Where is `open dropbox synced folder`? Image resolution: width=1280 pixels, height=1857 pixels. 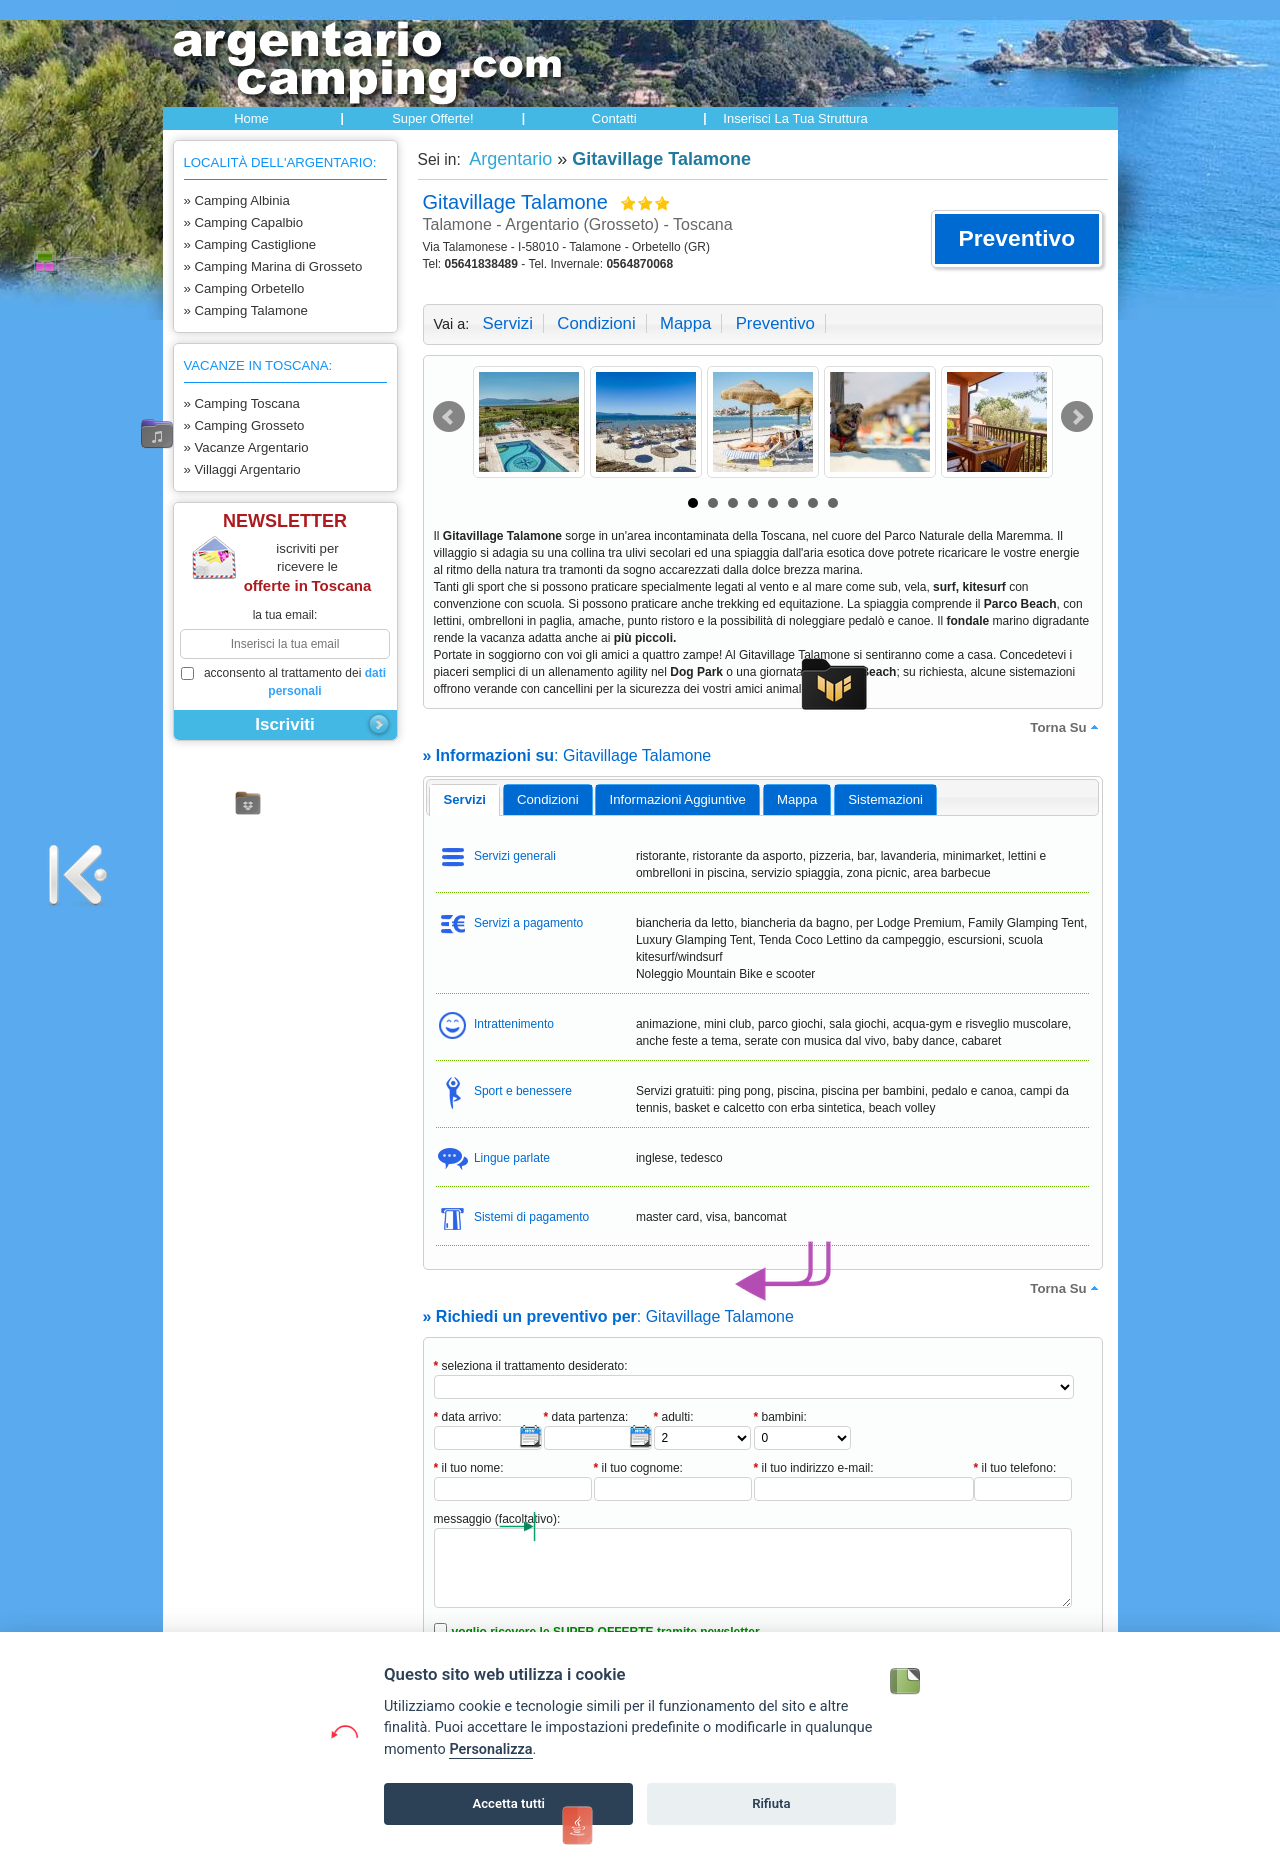 open dropbox synced folder is located at coordinates (248, 803).